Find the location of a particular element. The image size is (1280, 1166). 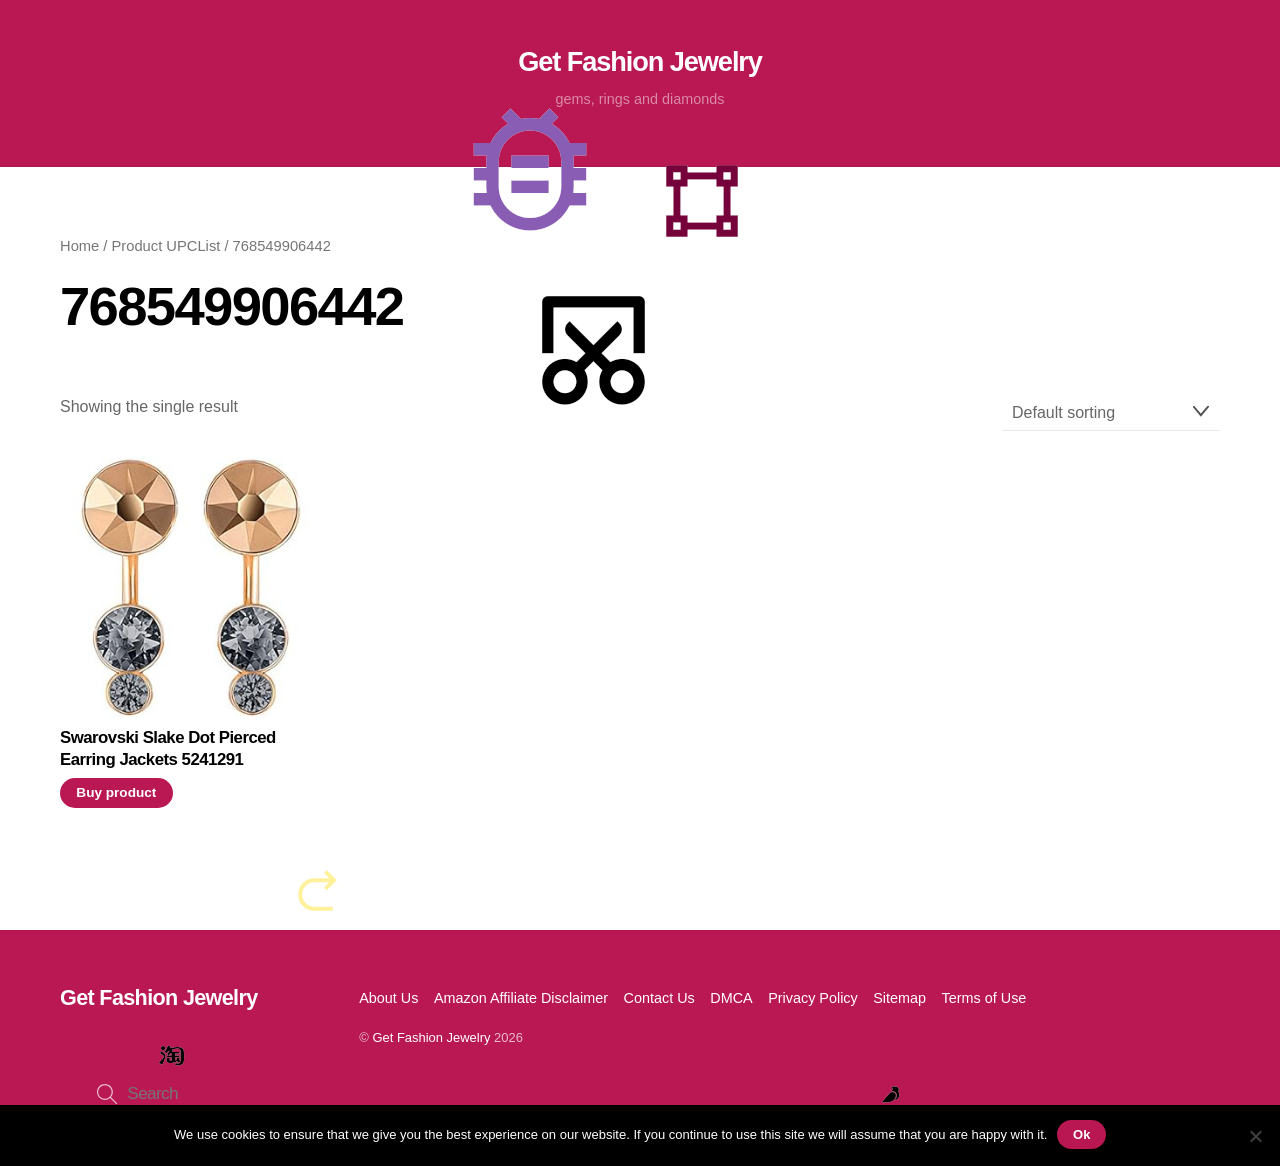

capture a screenshot is located at coordinates (593, 347).